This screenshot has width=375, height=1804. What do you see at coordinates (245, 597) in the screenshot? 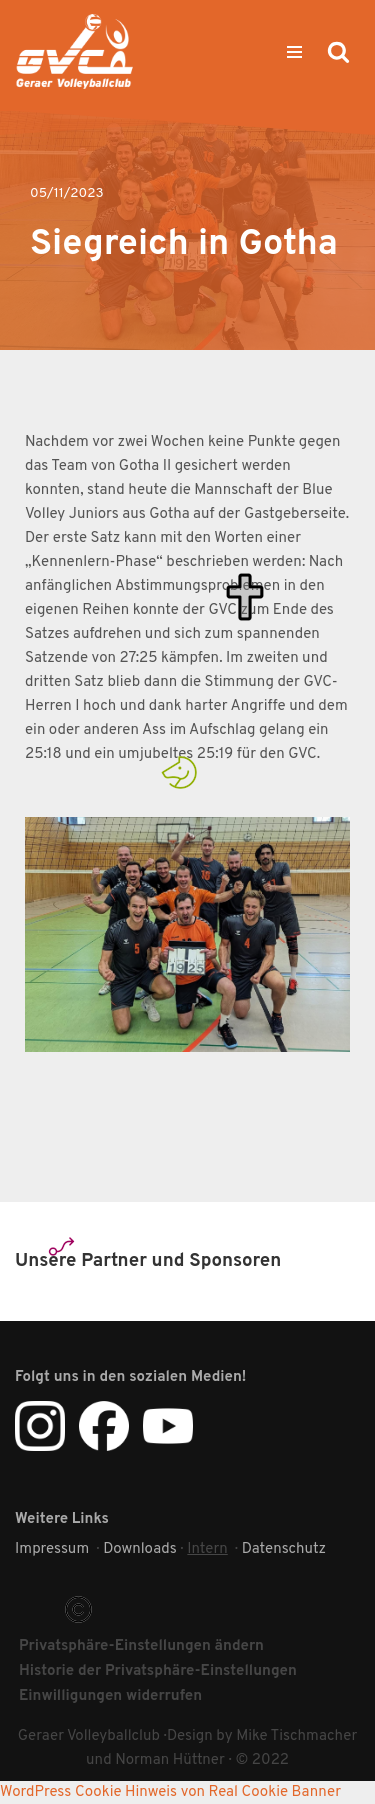
I see `indicates a religious or faith-based feature` at bounding box center [245, 597].